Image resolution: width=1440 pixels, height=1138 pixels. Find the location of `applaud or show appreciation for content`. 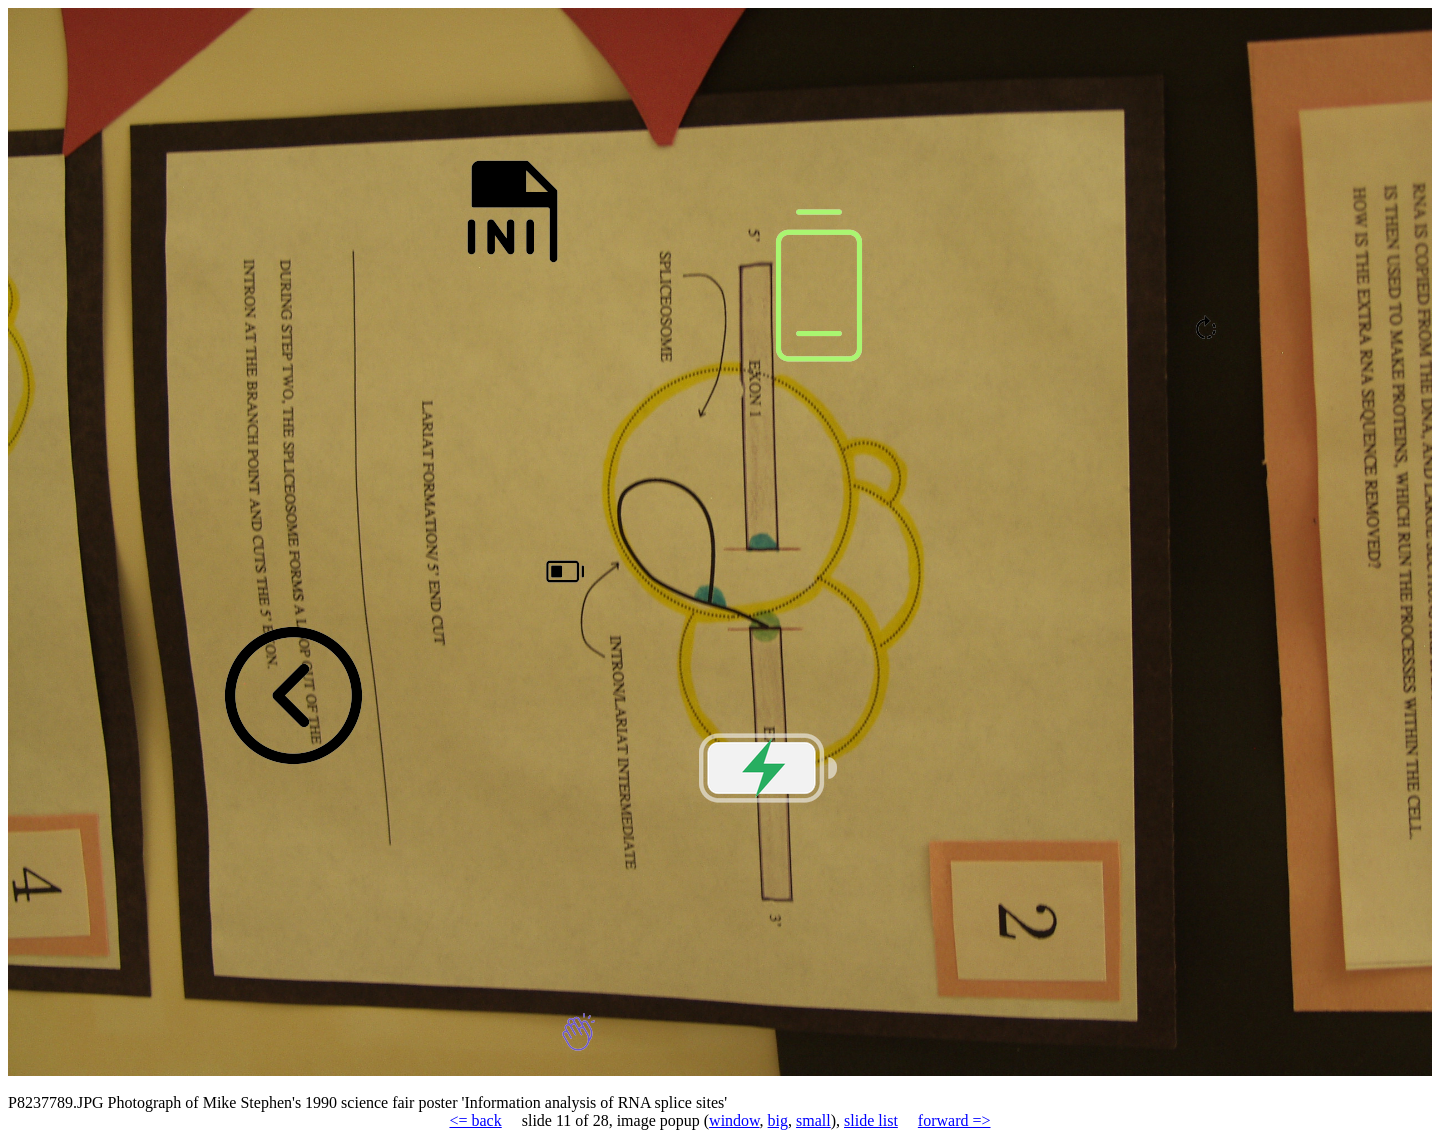

applaud or show appreciation for content is located at coordinates (578, 1032).